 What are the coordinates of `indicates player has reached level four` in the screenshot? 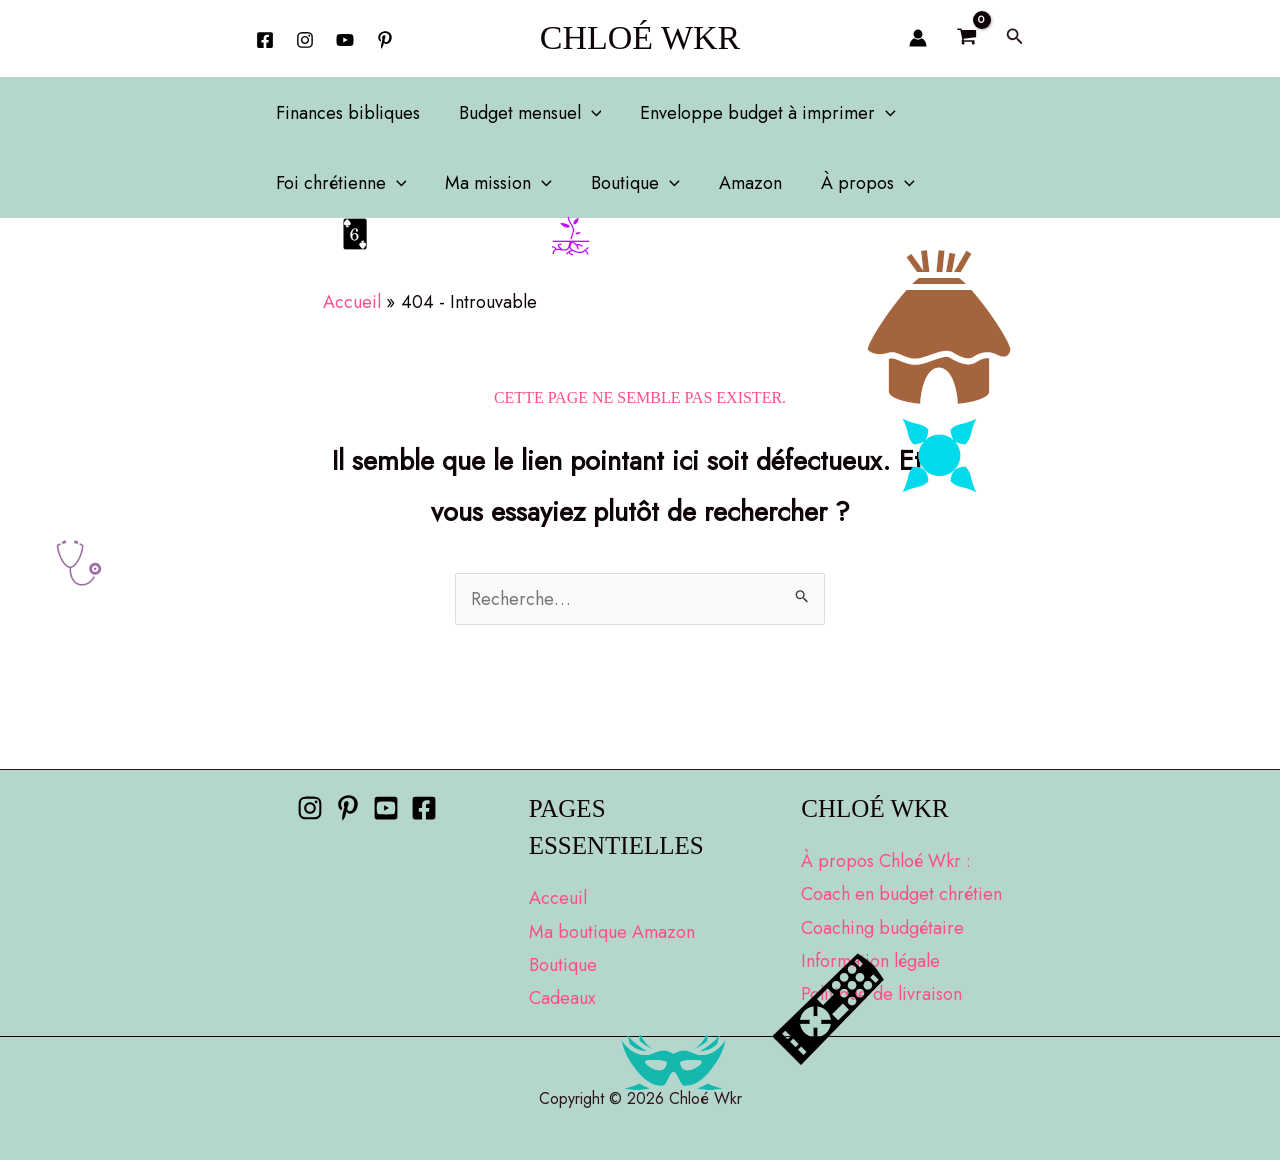 It's located at (939, 455).